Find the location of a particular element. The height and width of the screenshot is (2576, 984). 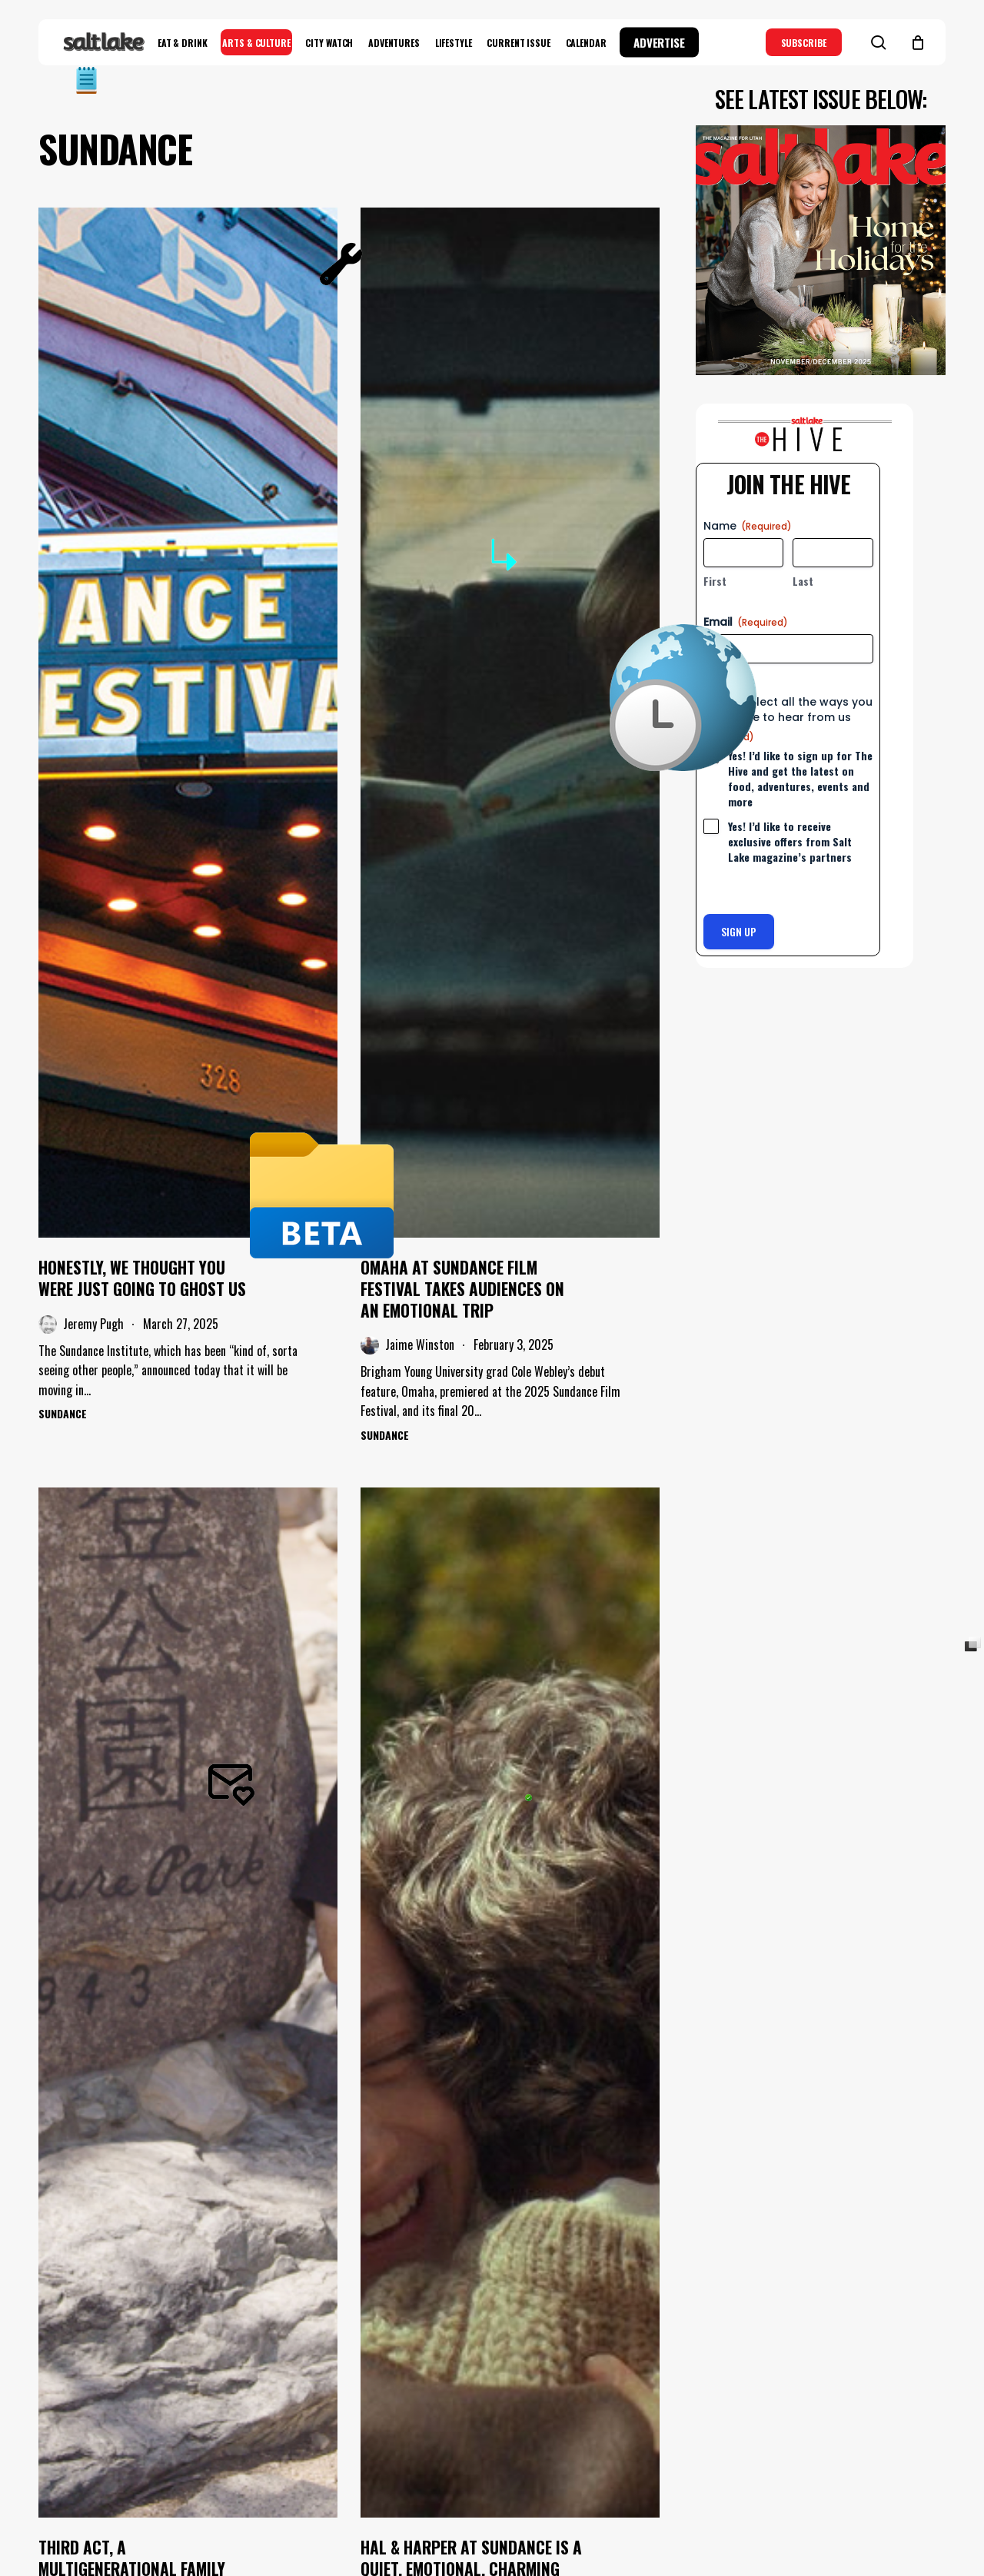

view favorite or loved emails is located at coordinates (230, 1781).